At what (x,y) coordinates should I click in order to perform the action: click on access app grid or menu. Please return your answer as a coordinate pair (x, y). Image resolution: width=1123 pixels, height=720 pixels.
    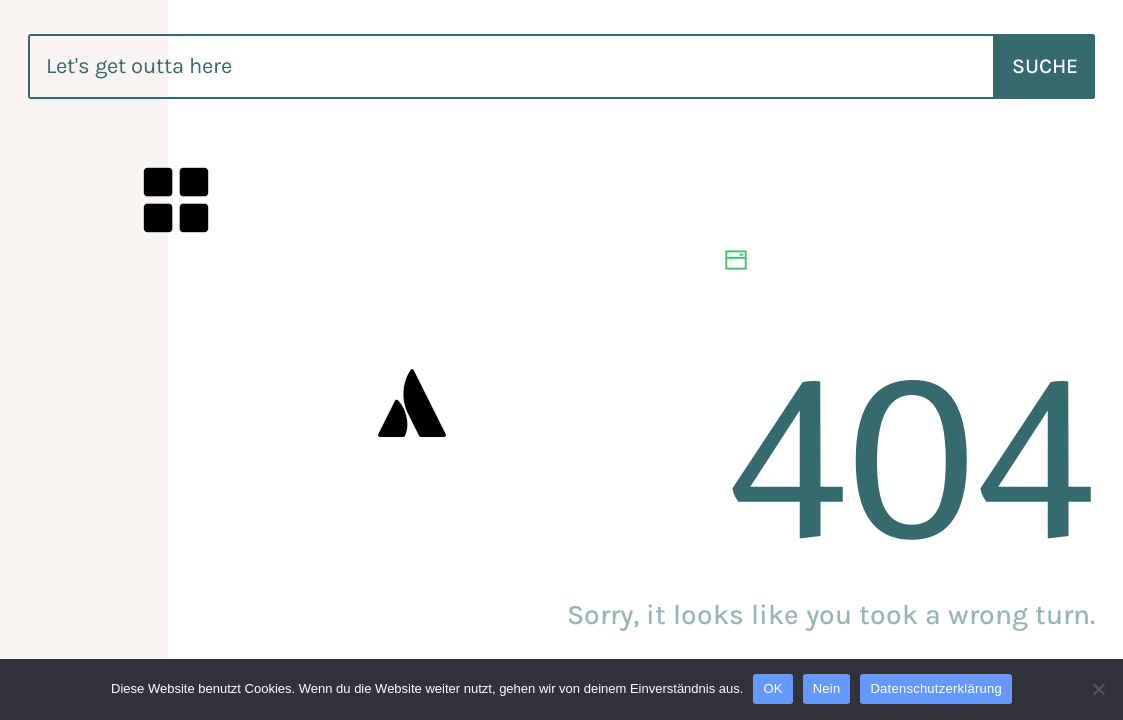
    Looking at the image, I should click on (176, 200).